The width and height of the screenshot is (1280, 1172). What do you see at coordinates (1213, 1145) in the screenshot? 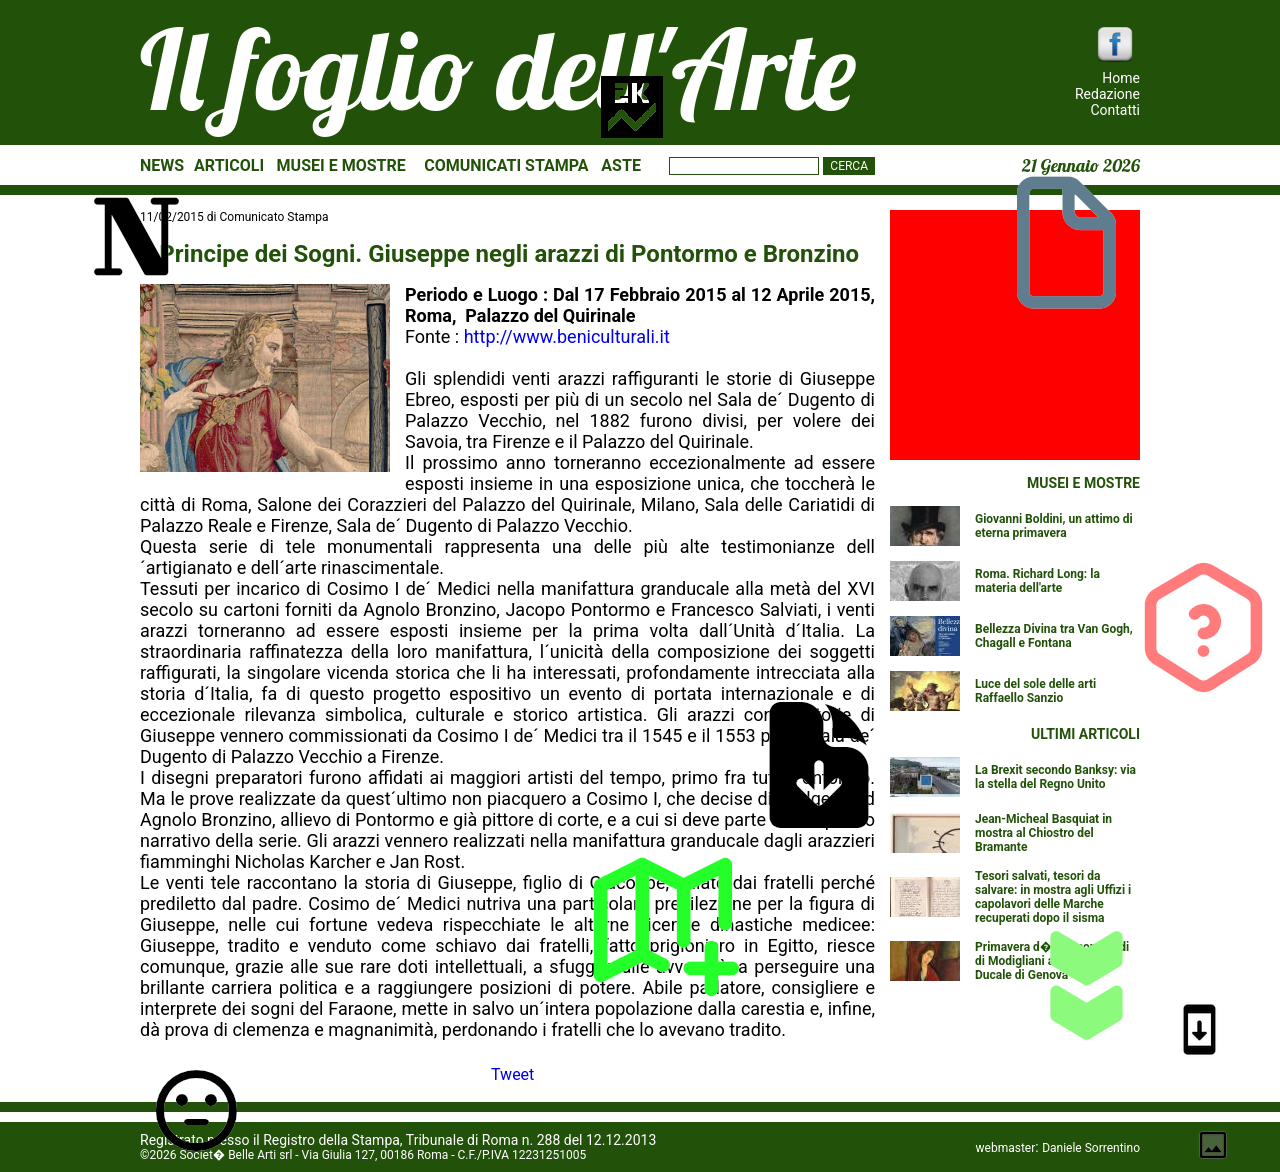
I see `view image or photo` at bounding box center [1213, 1145].